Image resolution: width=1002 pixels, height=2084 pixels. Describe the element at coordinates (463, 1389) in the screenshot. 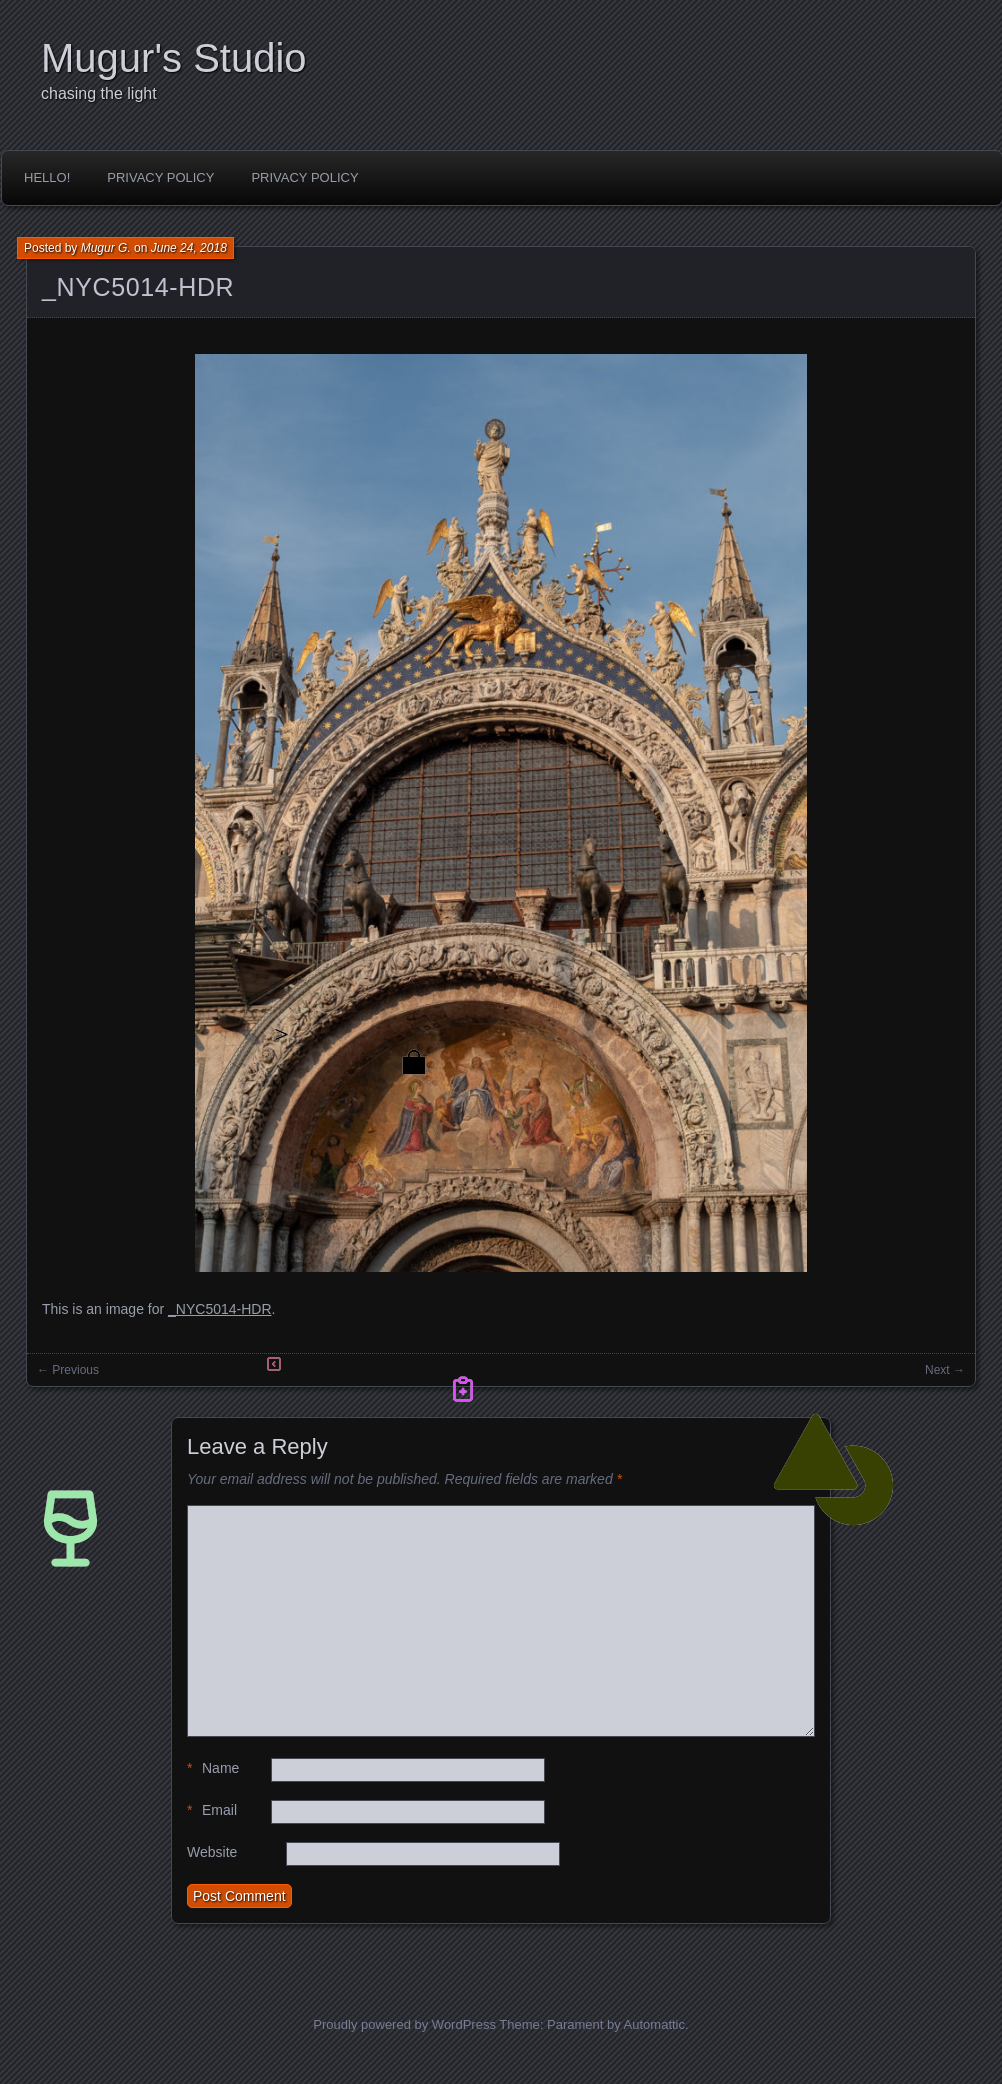

I see `add a new note or item to clipboard` at that location.